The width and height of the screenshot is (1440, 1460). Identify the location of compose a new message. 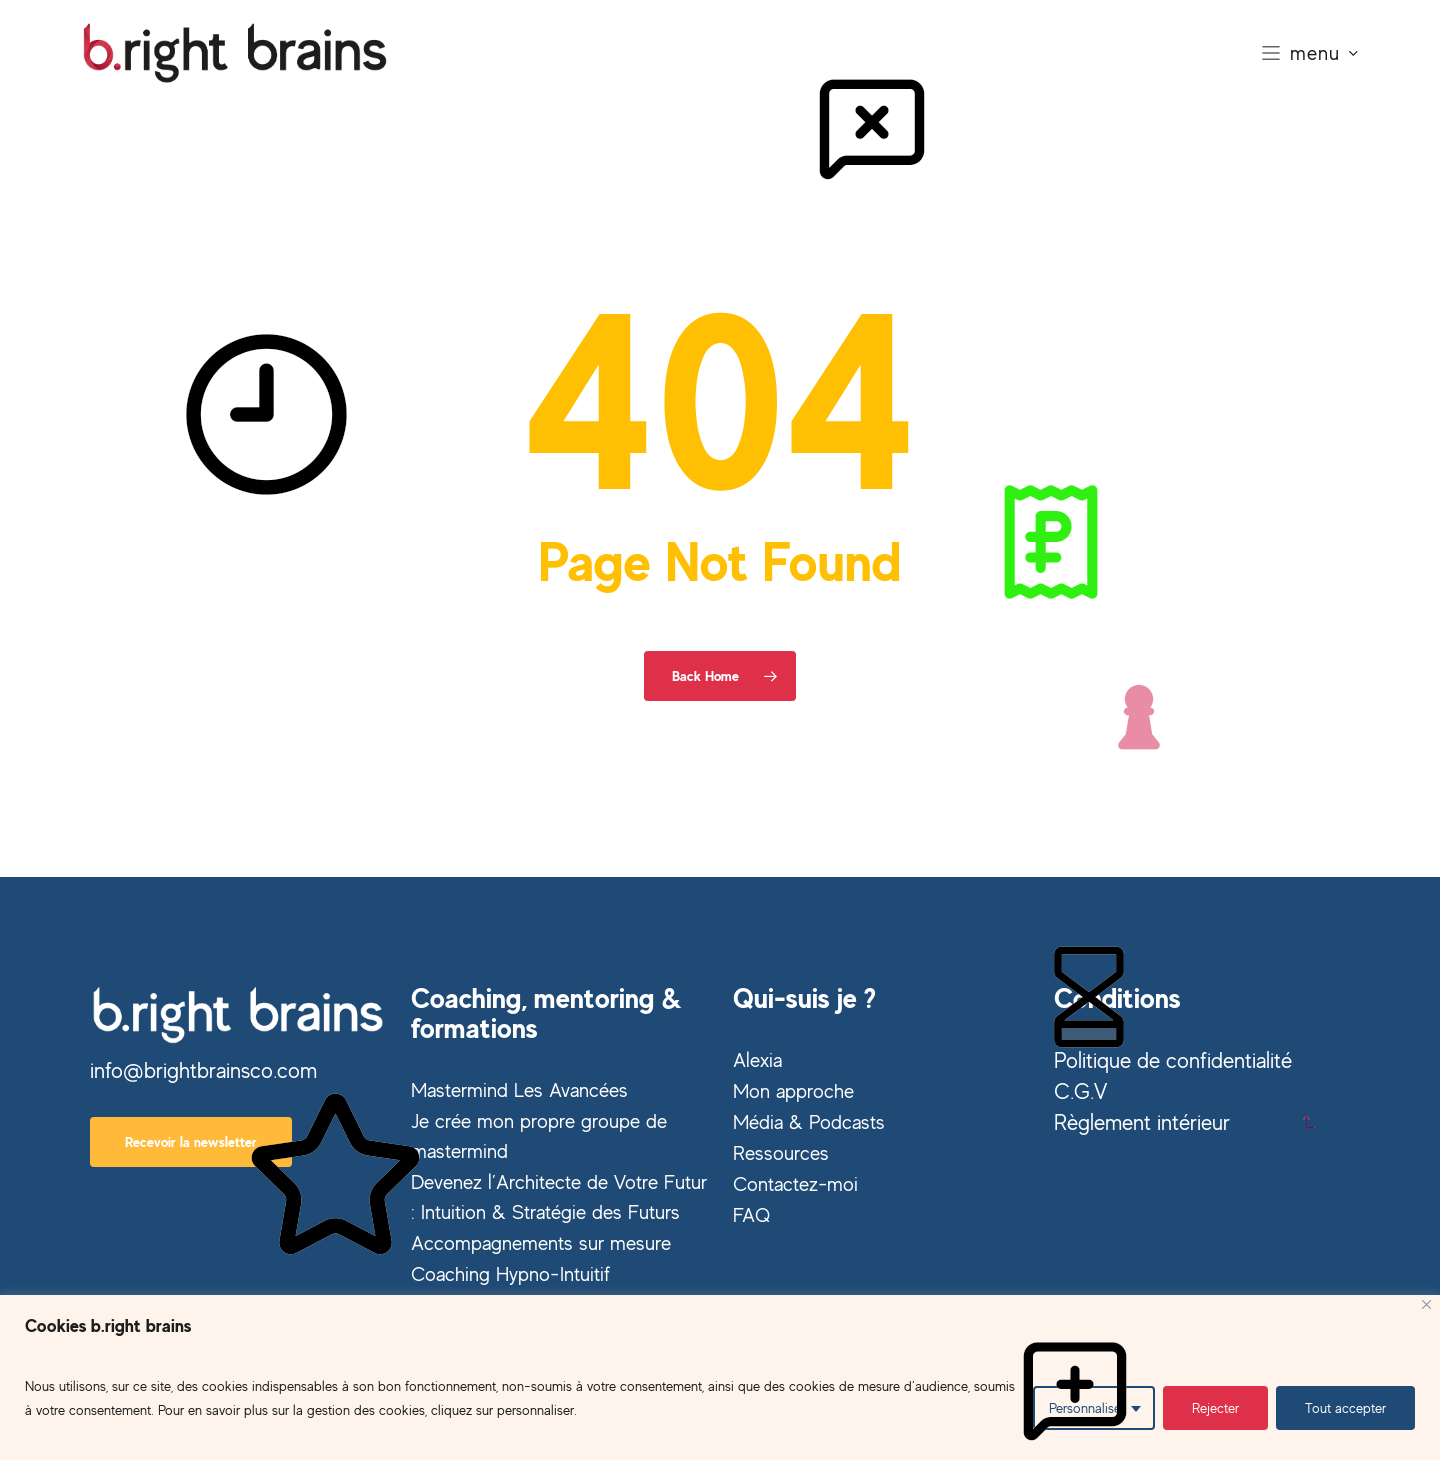
(1075, 1389).